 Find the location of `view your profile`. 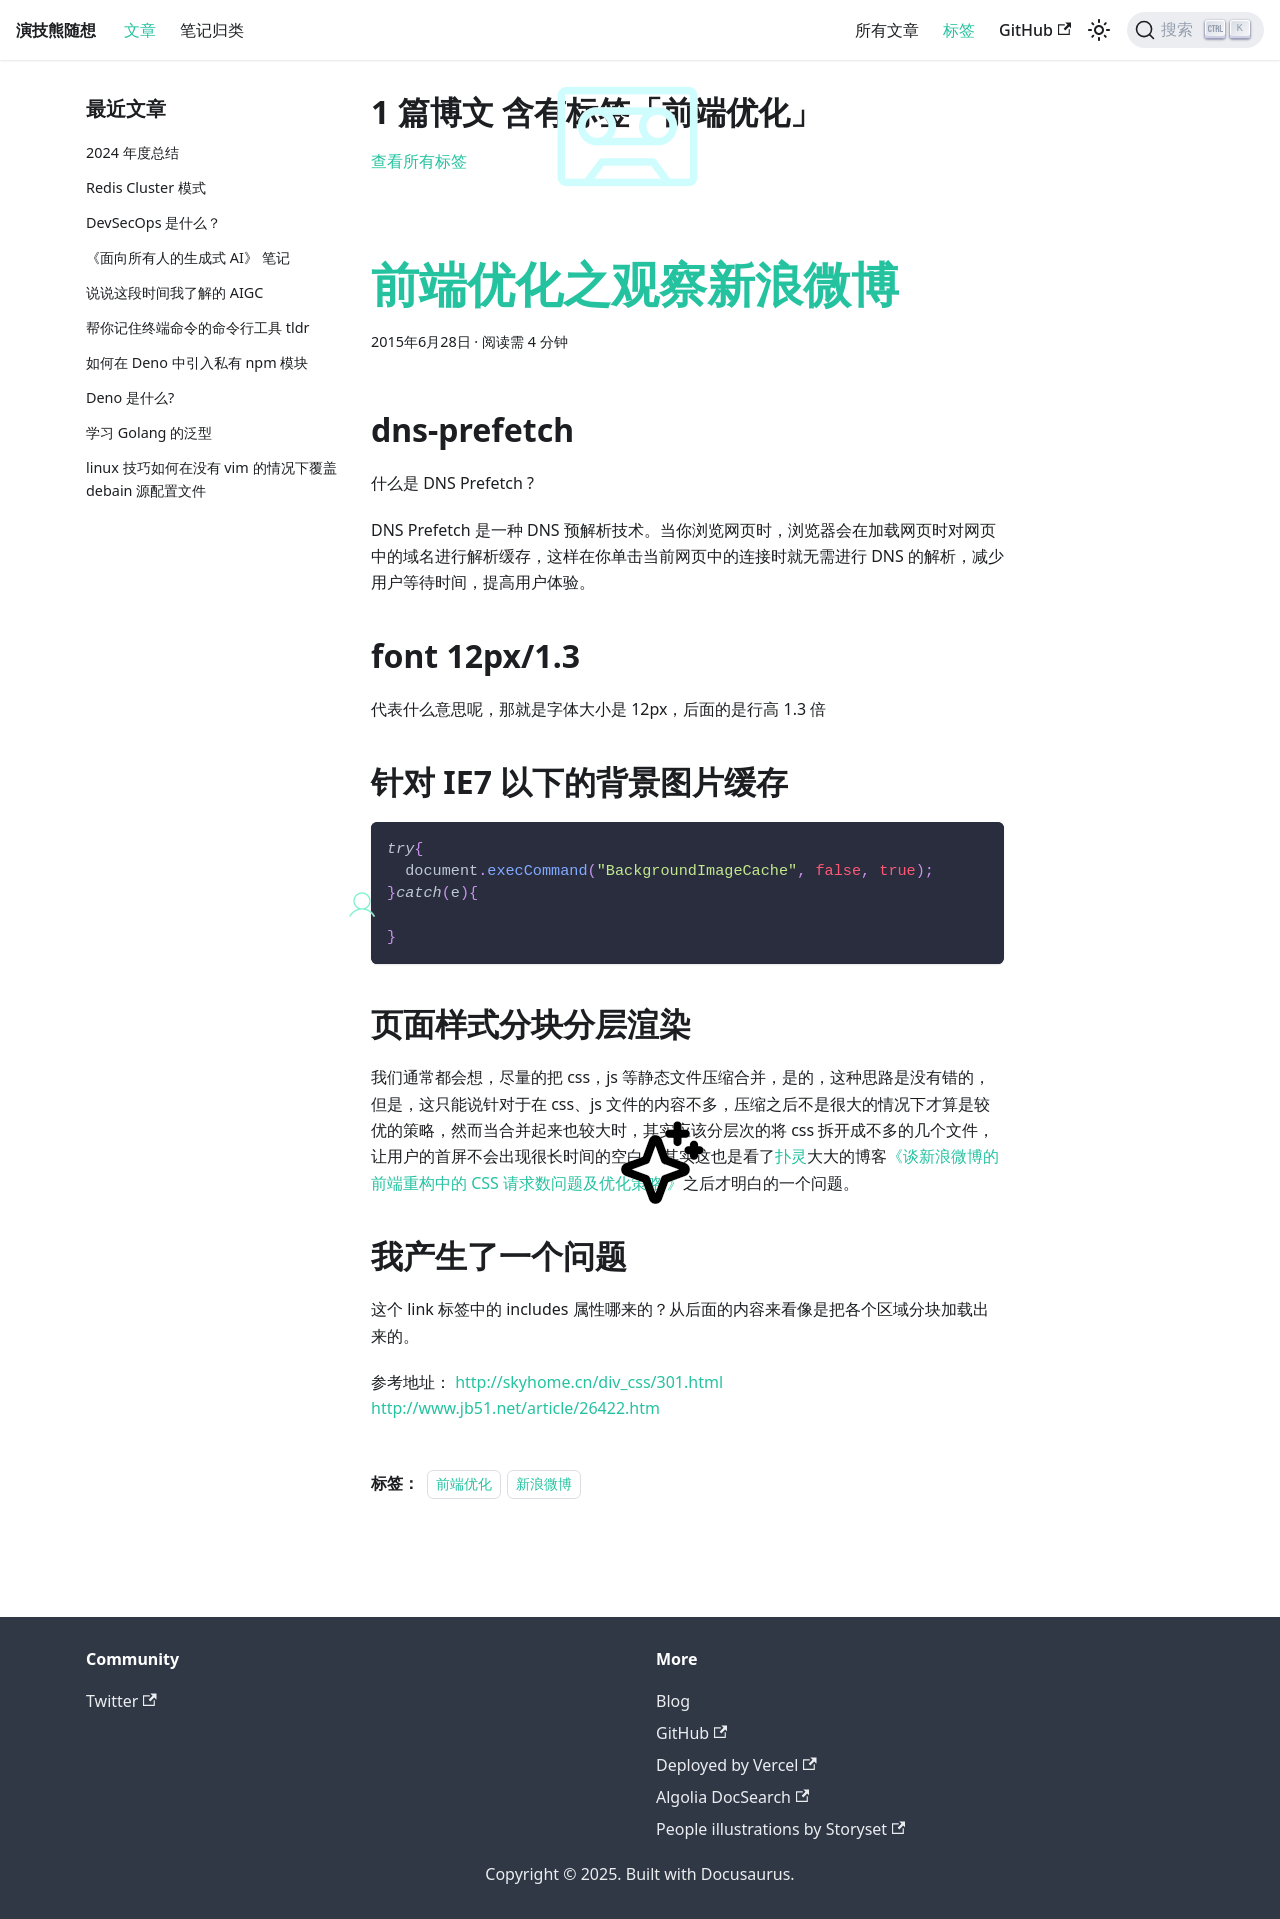

view your profile is located at coordinates (362, 905).